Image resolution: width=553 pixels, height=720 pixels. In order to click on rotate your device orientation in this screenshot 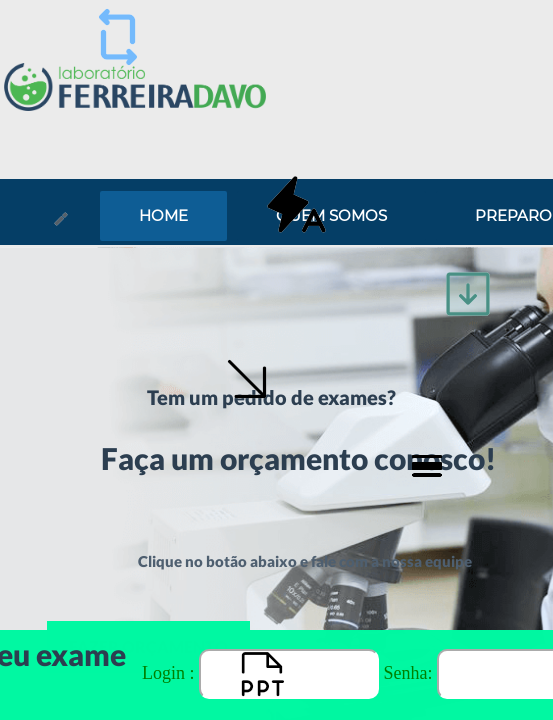, I will do `click(118, 37)`.